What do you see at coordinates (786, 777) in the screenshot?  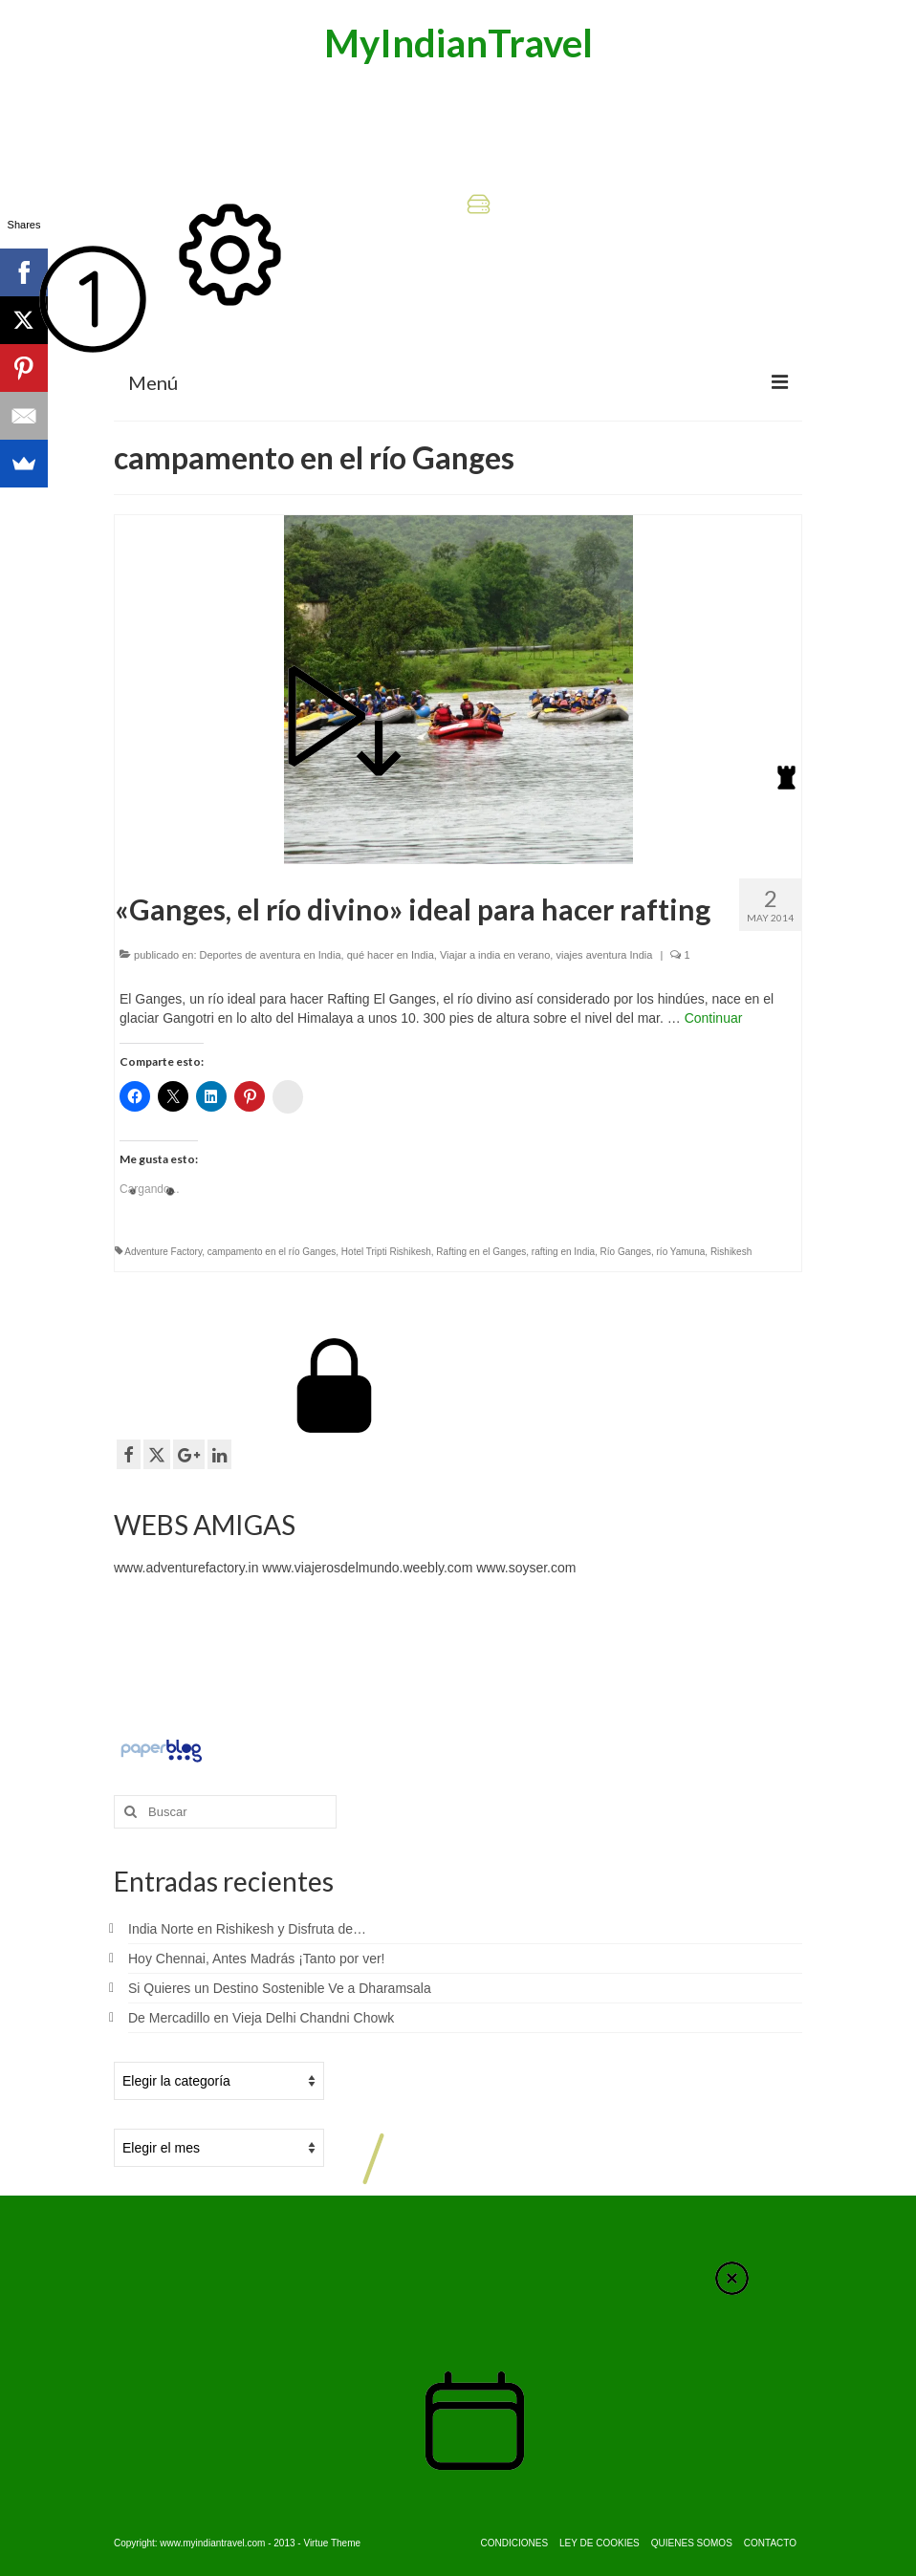 I see `access chess game or strategy features` at bounding box center [786, 777].